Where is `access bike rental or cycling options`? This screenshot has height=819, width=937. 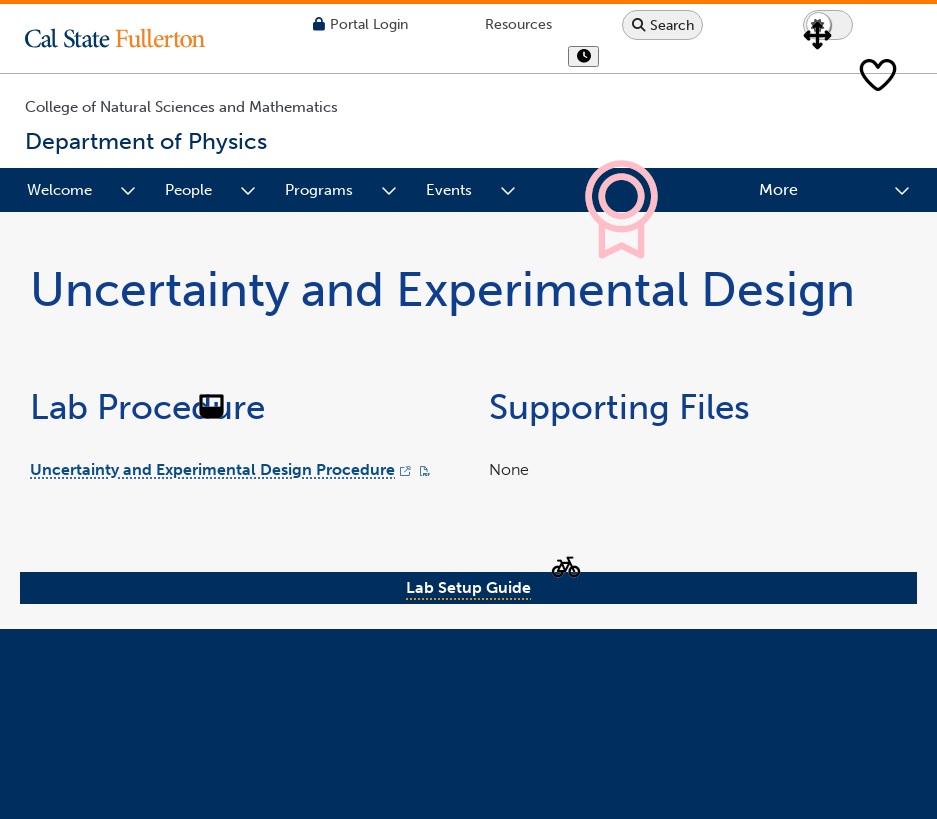 access bike rental or cycling options is located at coordinates (566, 567).